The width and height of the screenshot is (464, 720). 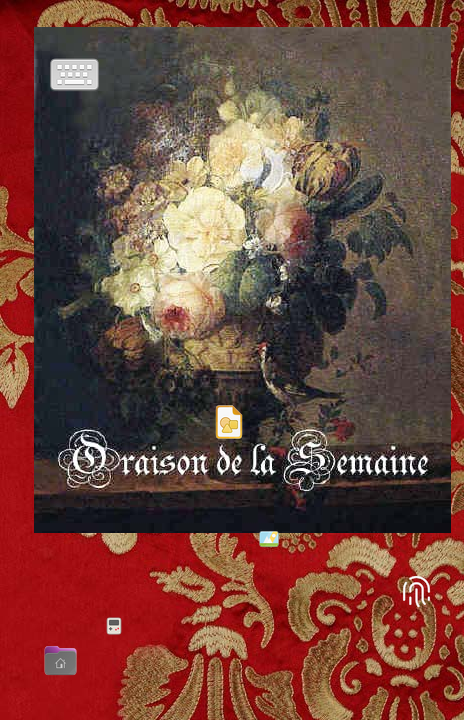 What do you see at coordinates (416, 591) in the screenshot?
I see `authenticate using fingerprint recognition` at bounding box center [416, 591].